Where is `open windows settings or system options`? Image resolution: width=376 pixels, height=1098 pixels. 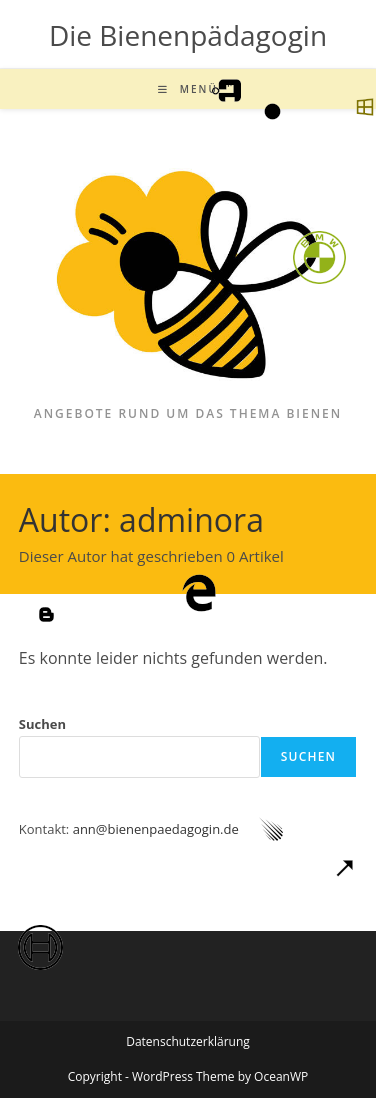 open windows settings or system options is located at coordinates (365, 107).